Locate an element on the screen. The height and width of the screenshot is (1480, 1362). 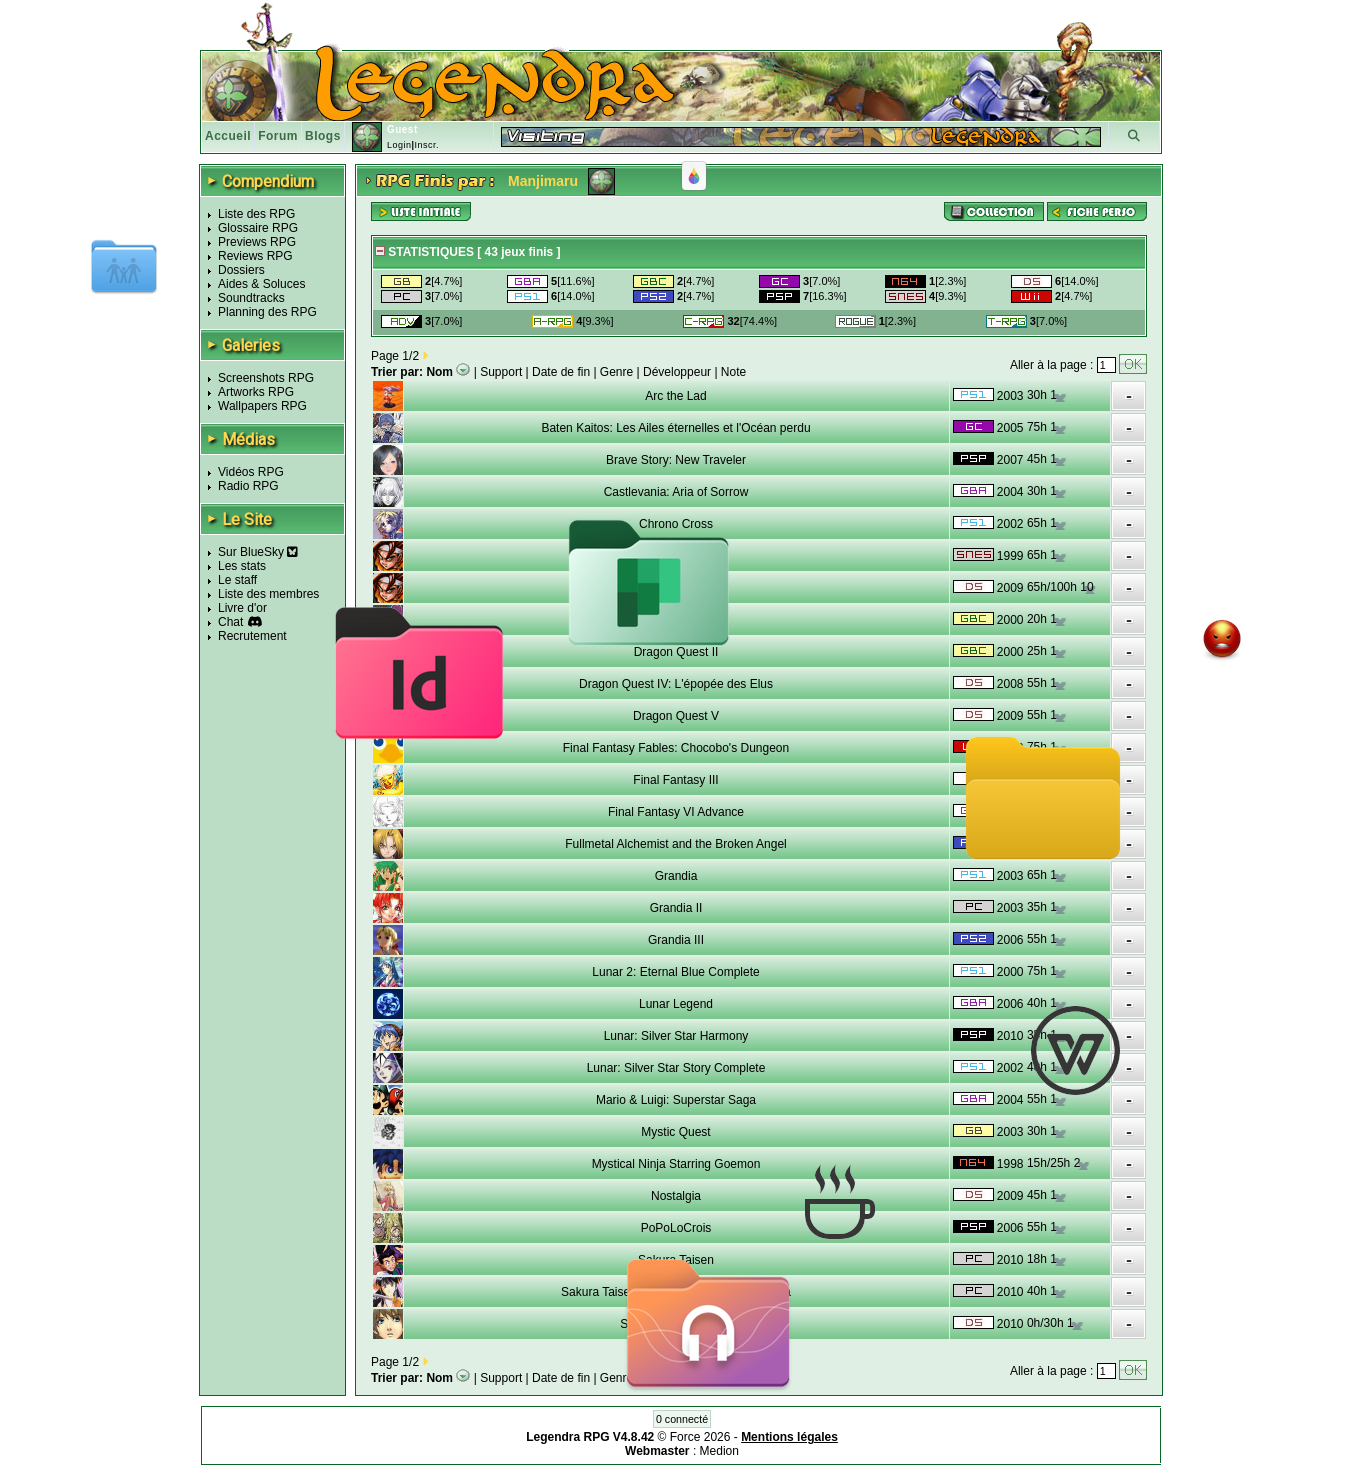
open audacity project files folder is located at coordinates (707, 1327).